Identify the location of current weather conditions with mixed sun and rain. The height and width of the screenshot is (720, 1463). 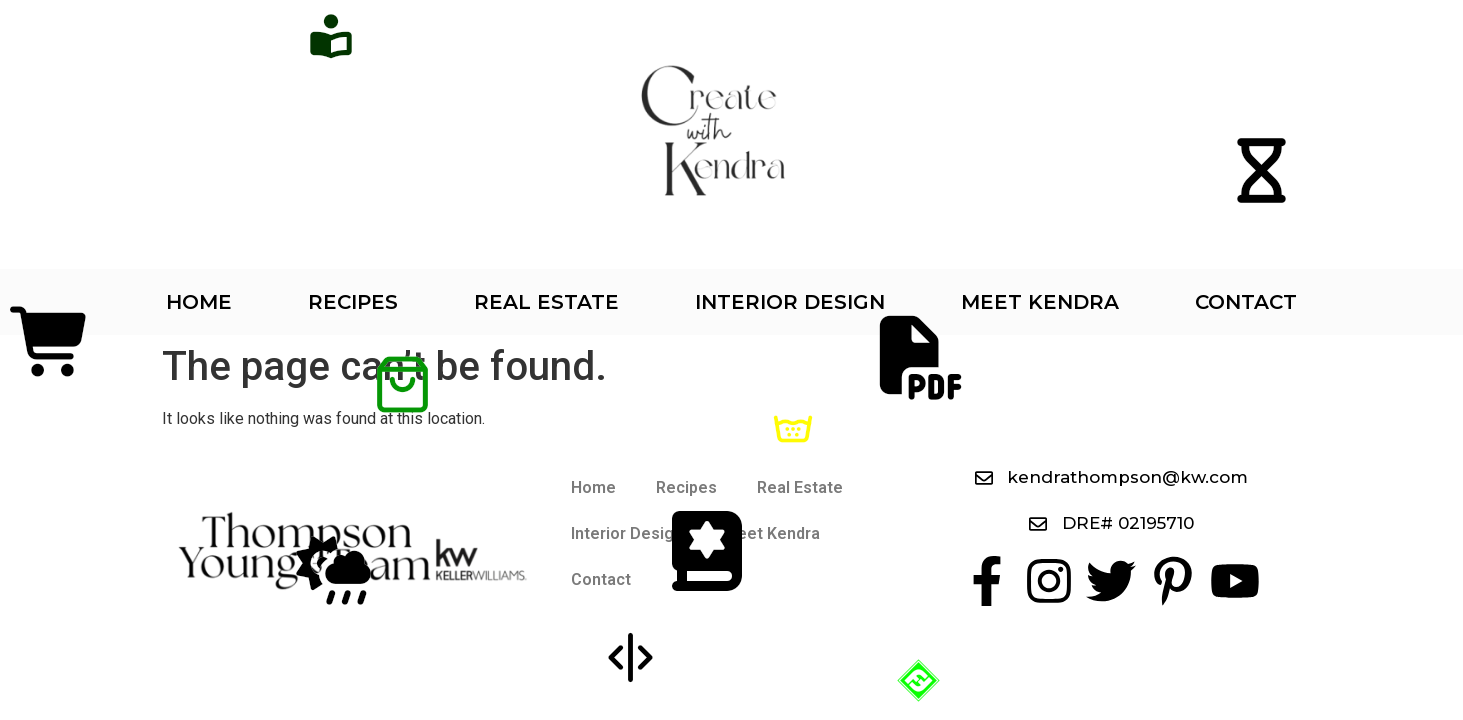
(333, 571).